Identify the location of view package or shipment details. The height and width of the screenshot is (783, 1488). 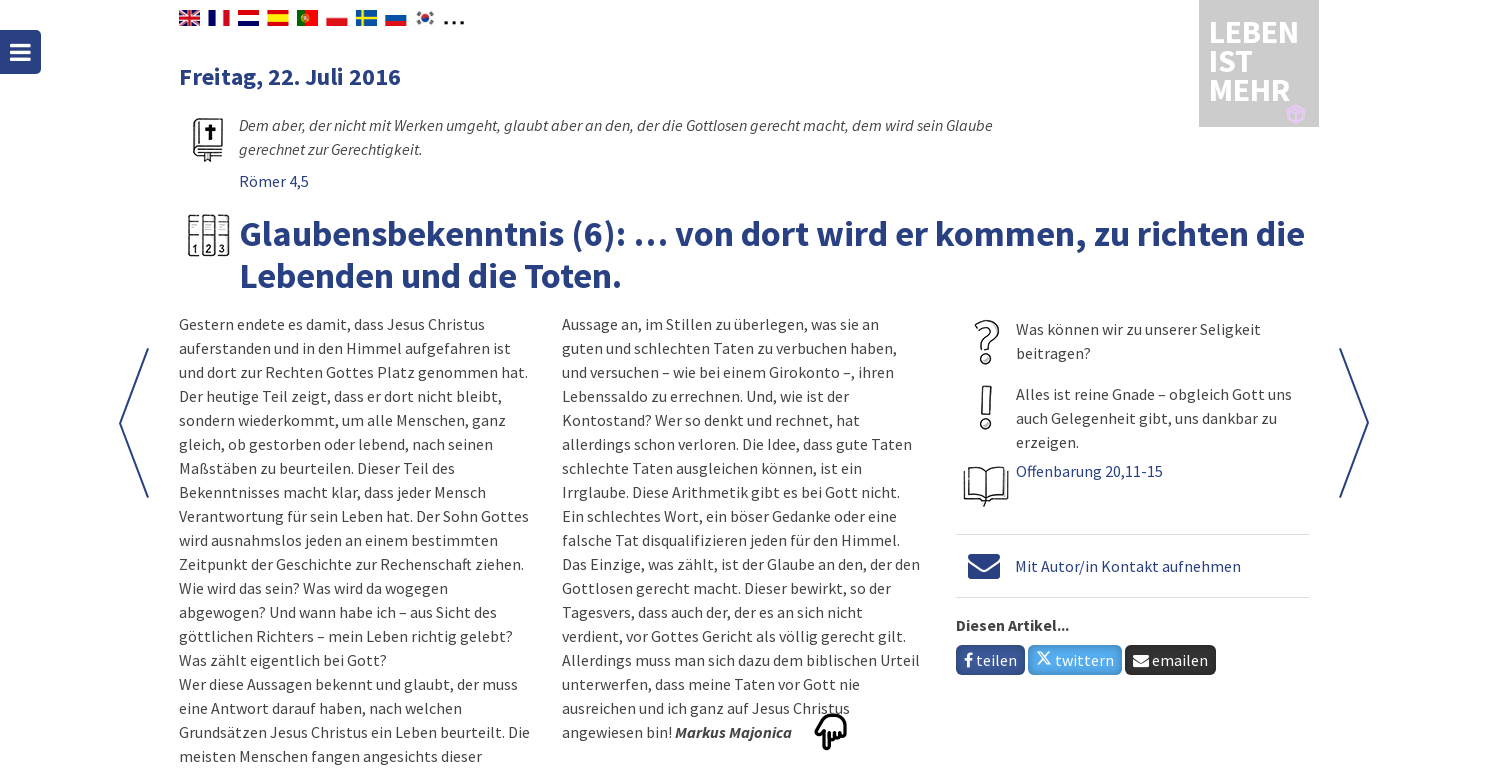
(1296, 114).